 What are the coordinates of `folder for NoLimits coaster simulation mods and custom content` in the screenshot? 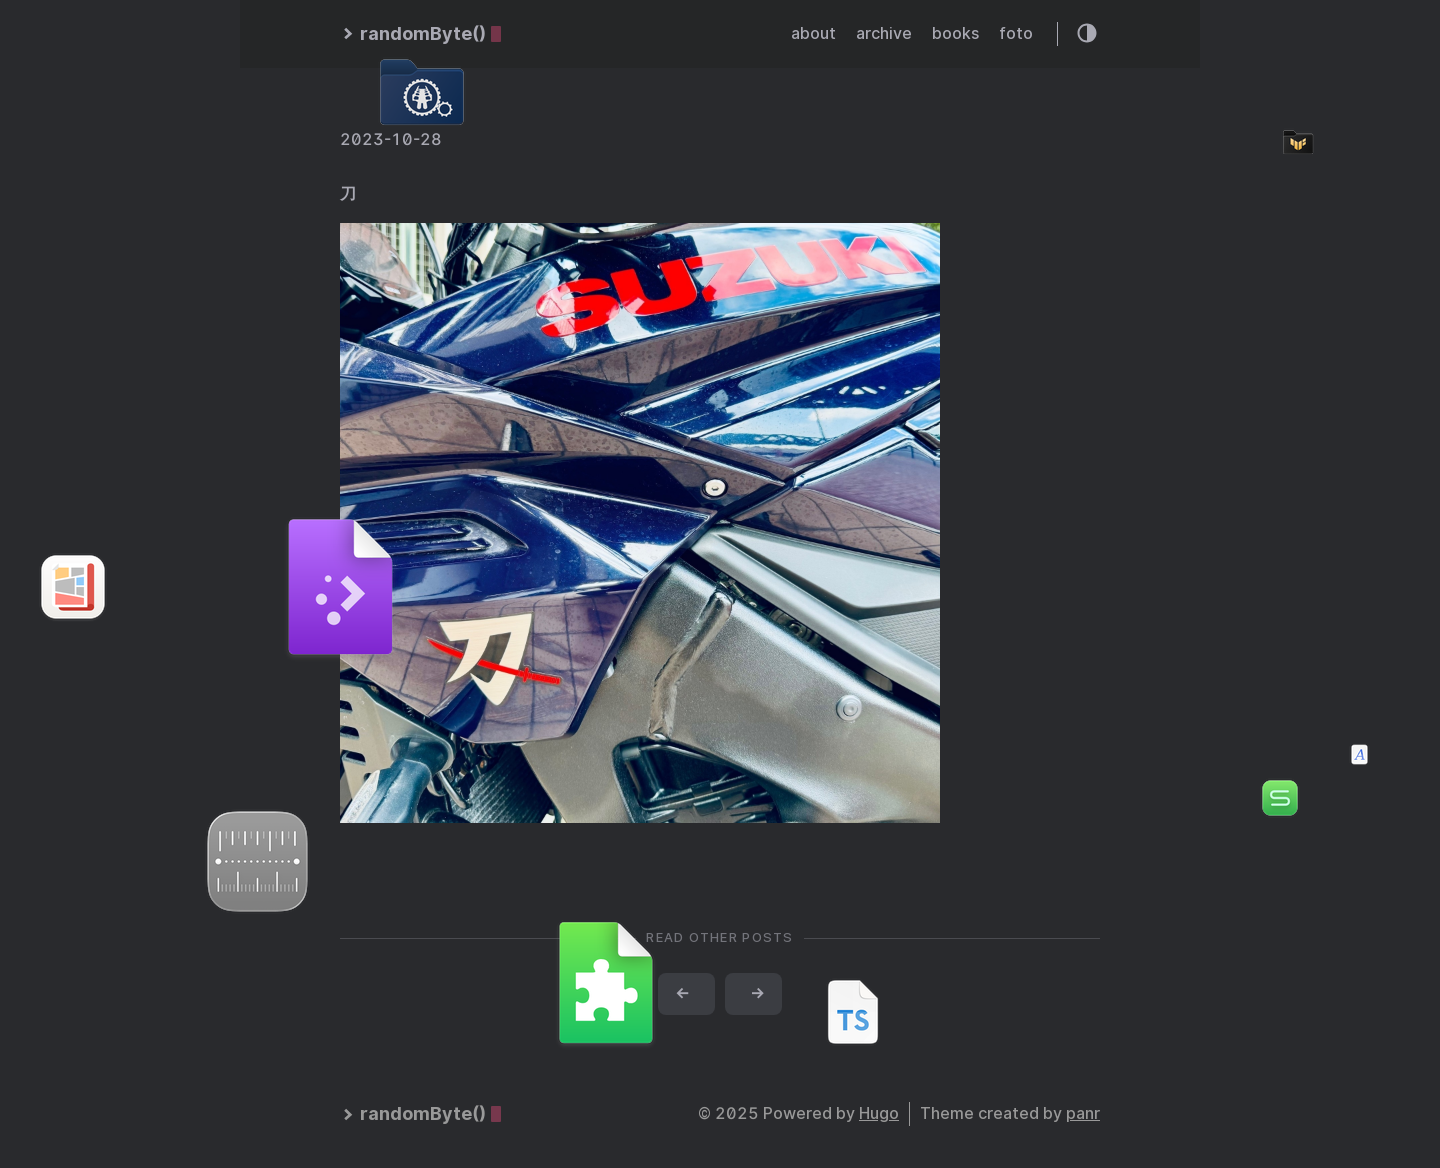 It's located at (421, 94).